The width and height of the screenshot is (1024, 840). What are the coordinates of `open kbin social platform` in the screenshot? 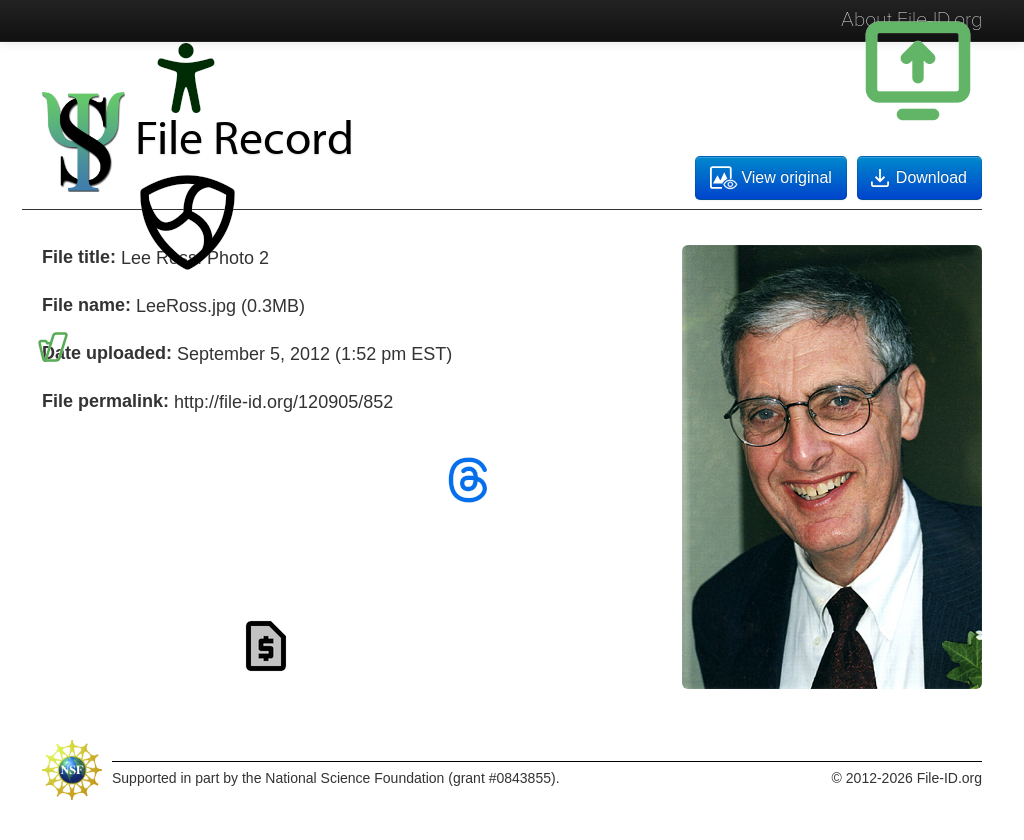 It's located at (53, 347).